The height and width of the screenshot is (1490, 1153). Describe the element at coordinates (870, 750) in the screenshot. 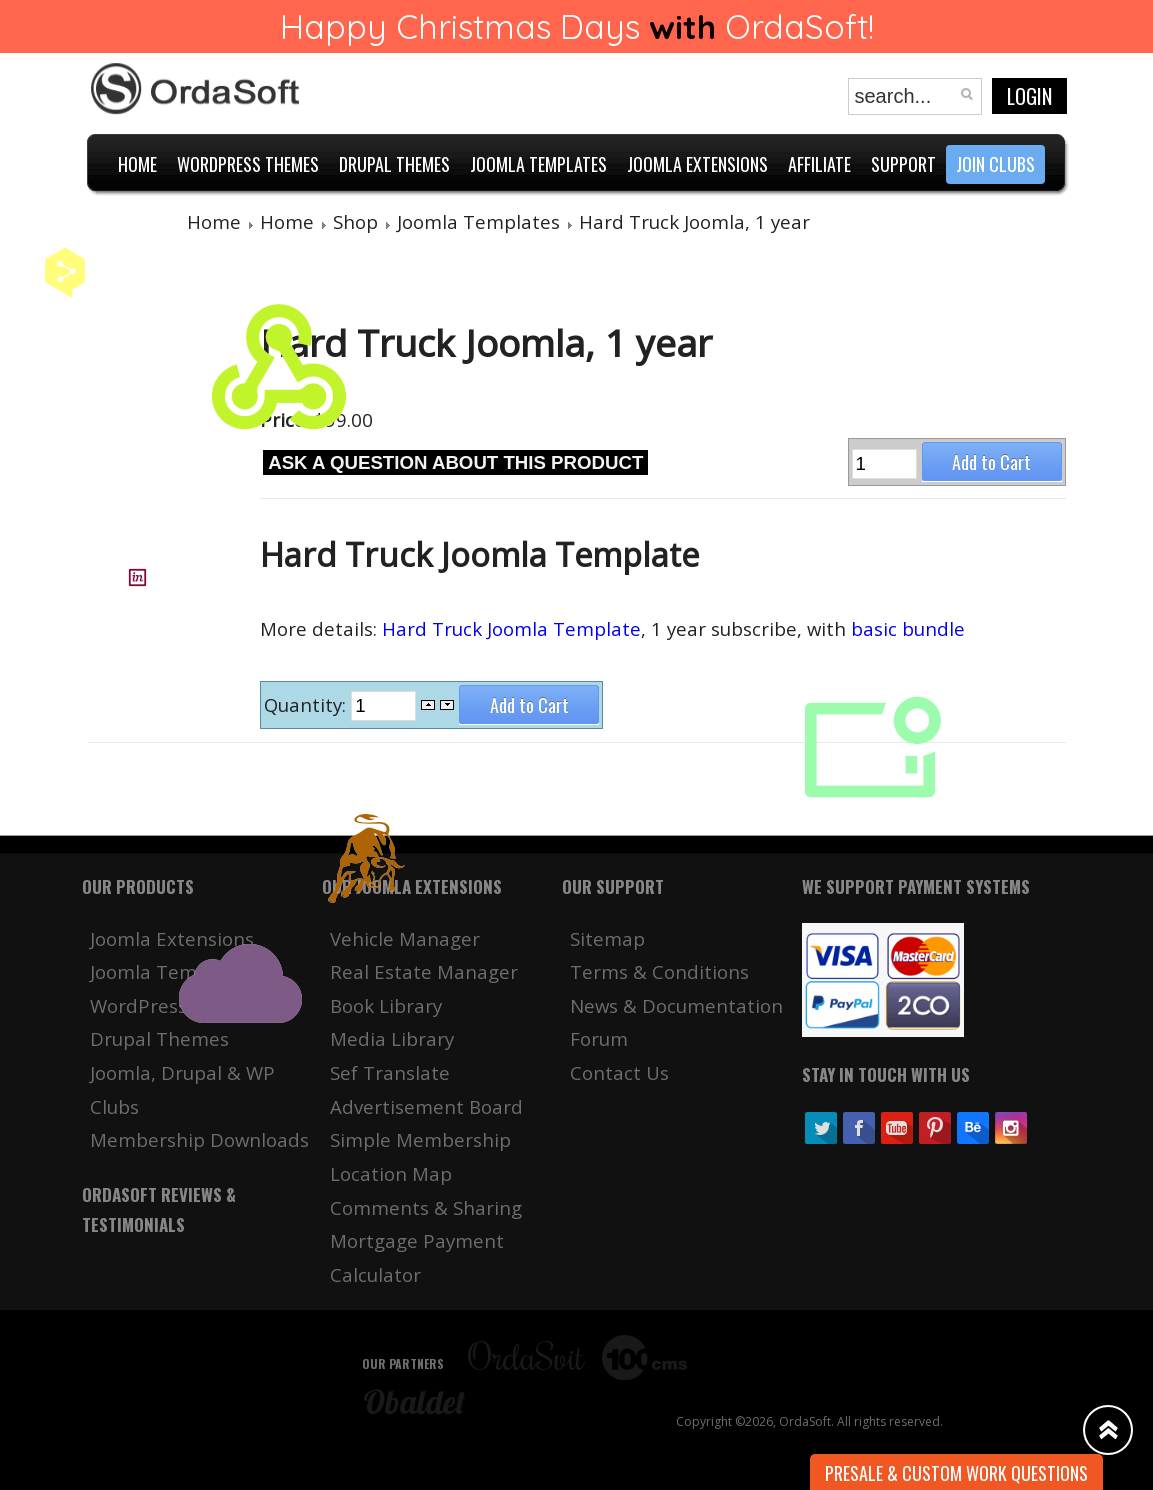

I see `access phone camera or video recording` at that location.